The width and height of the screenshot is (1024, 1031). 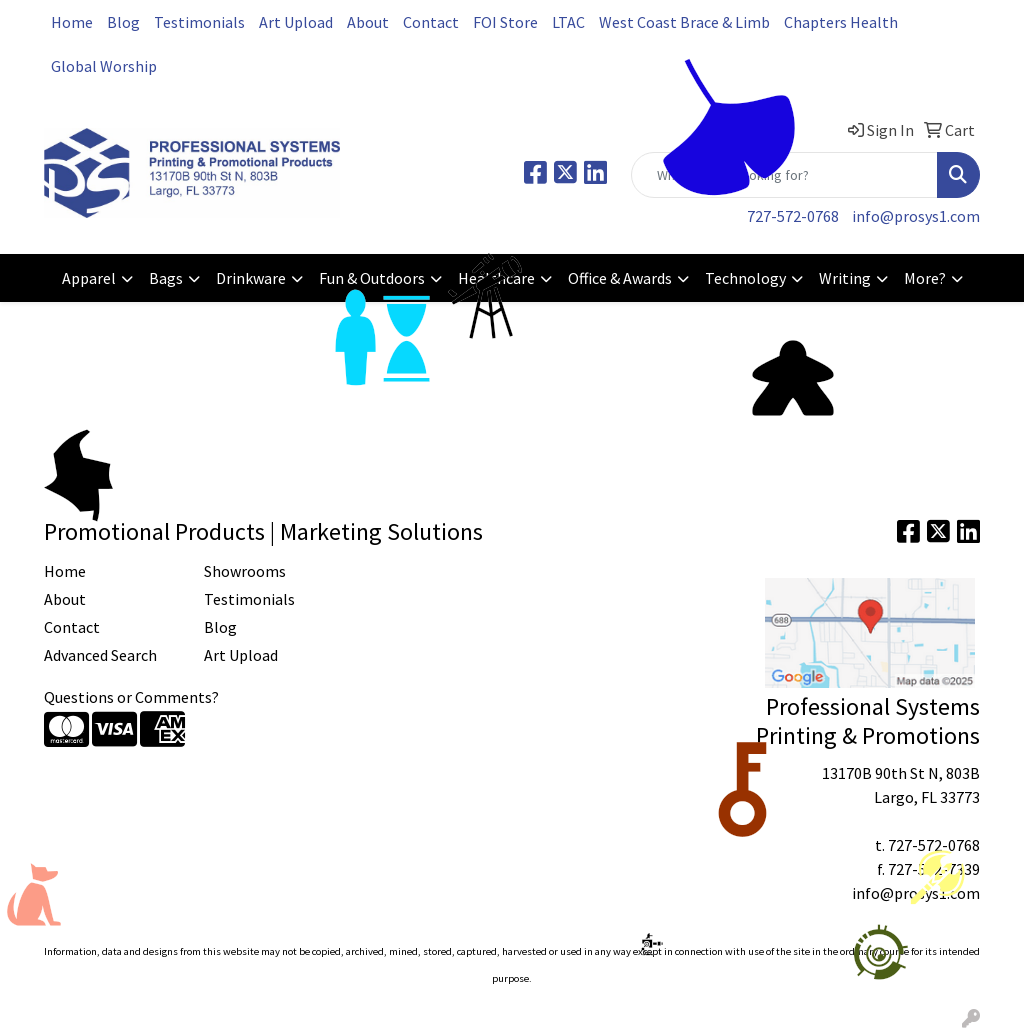 I want to click on select colombia as your country or region, so click(x=78, y=475).